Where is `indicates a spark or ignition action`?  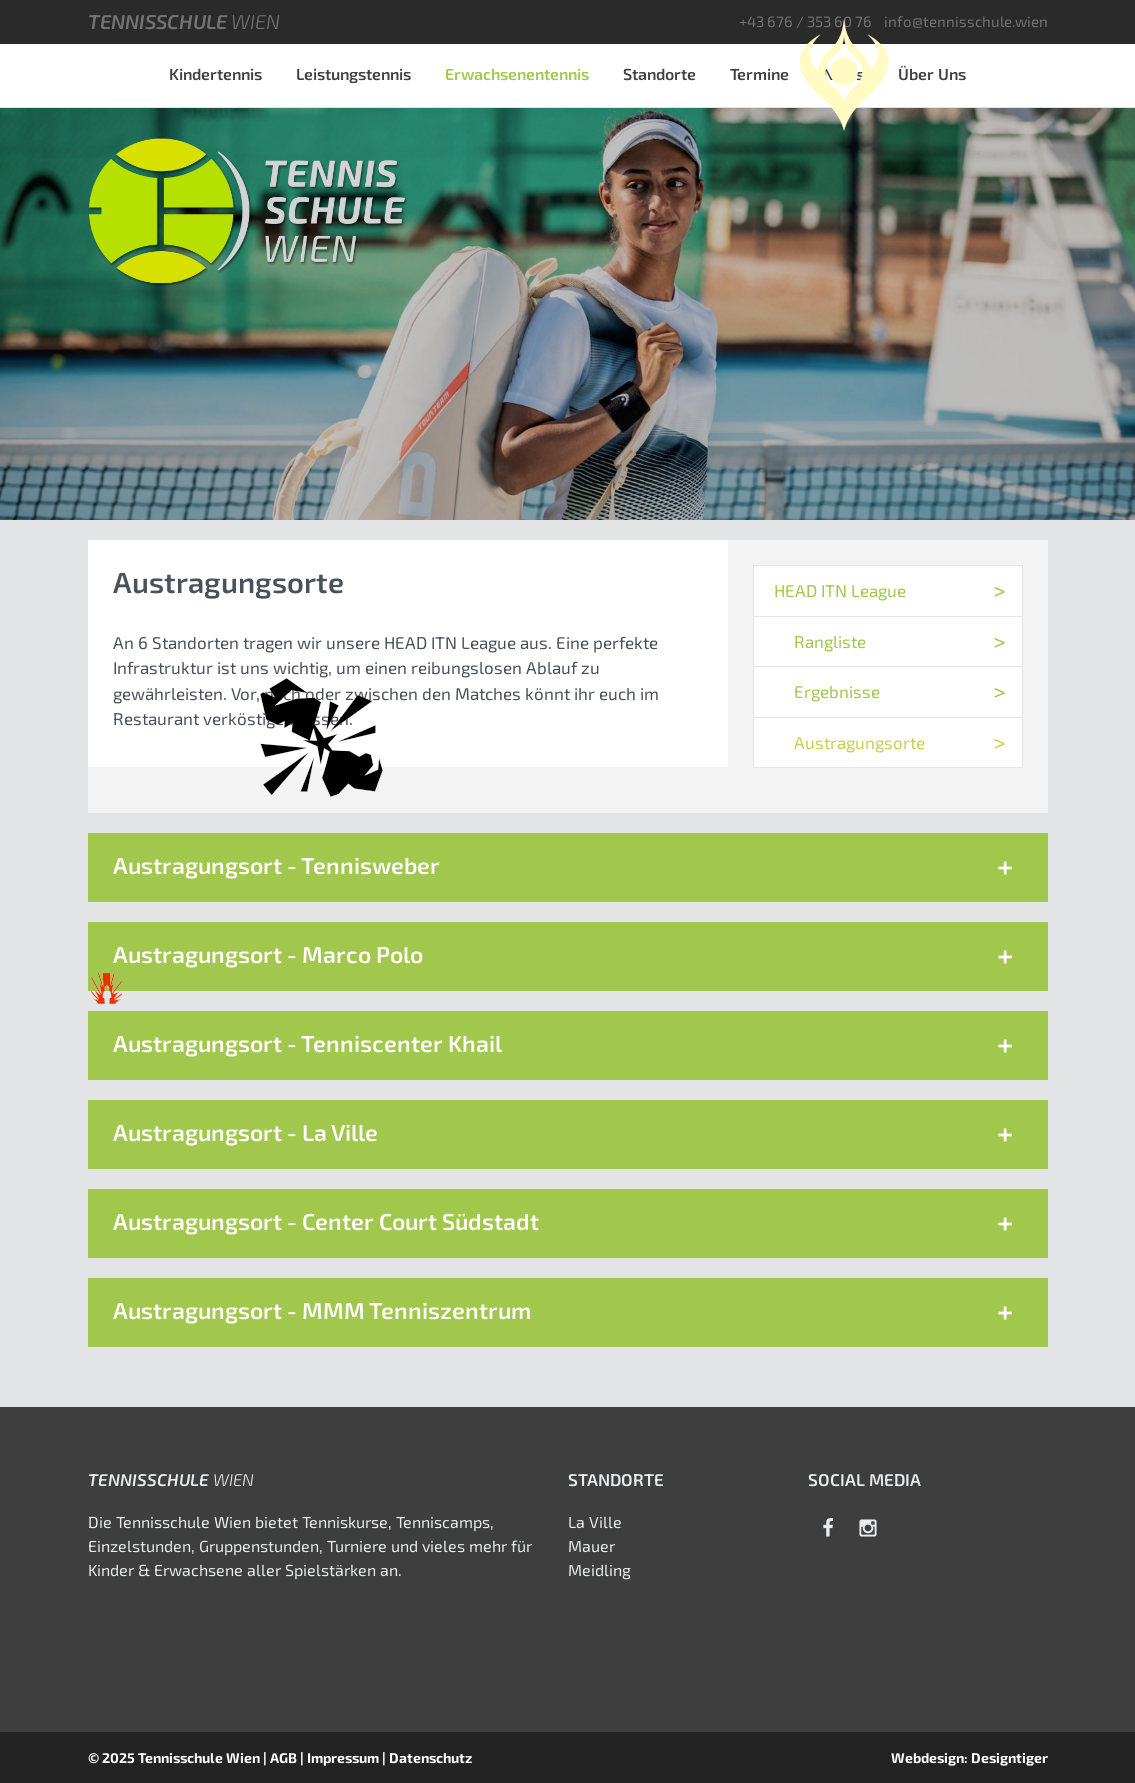 indicates a spark or ignition action is located at coordinates (321, 737).